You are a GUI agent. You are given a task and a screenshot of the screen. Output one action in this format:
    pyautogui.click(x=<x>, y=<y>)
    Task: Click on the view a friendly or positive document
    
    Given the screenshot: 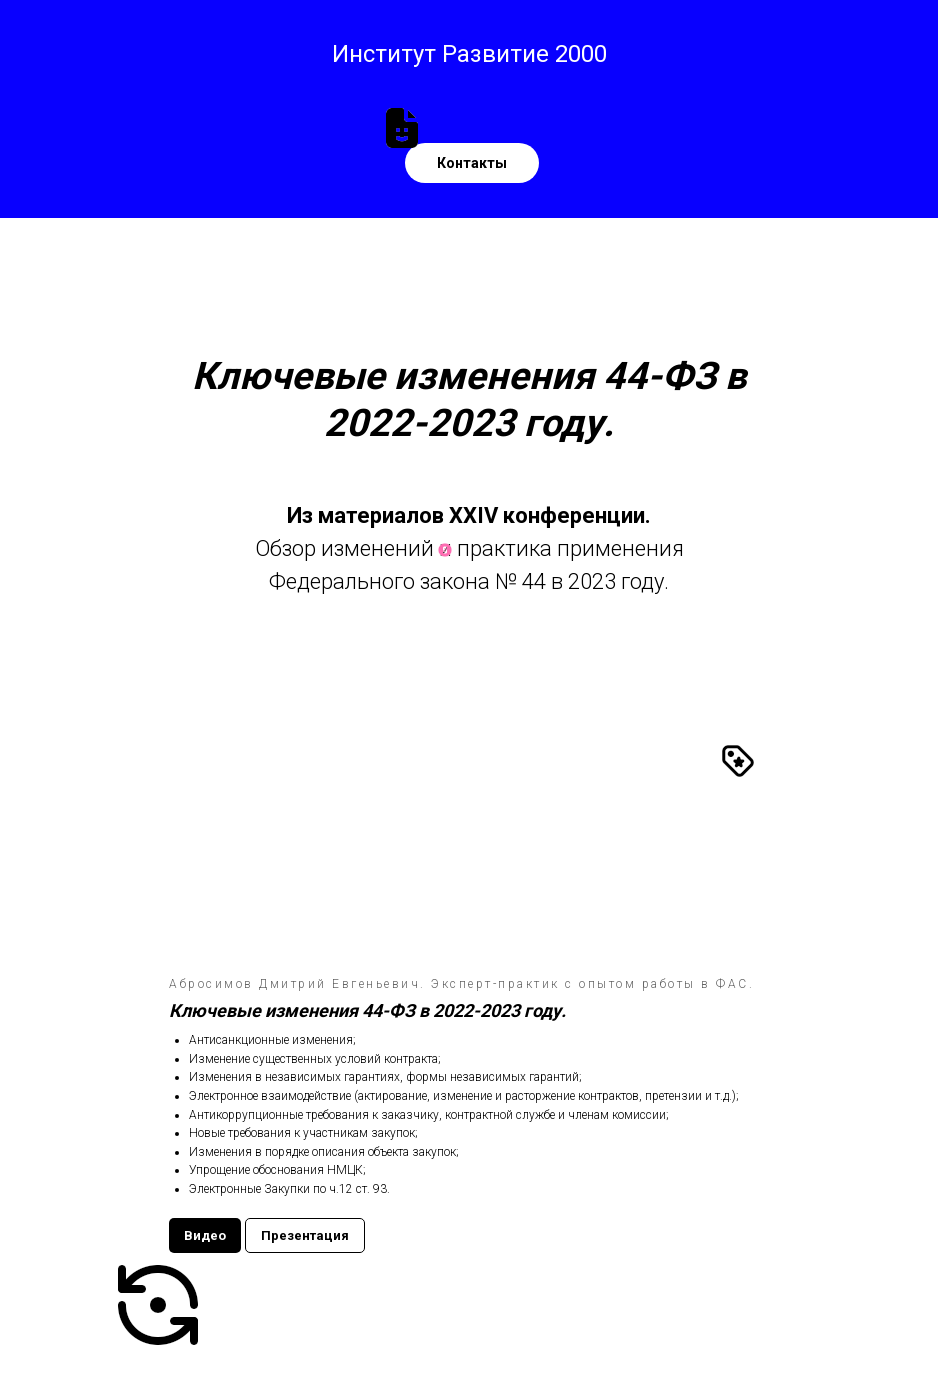 What is the action you would take?
    pyautogui.click(x=402, y=128)
    